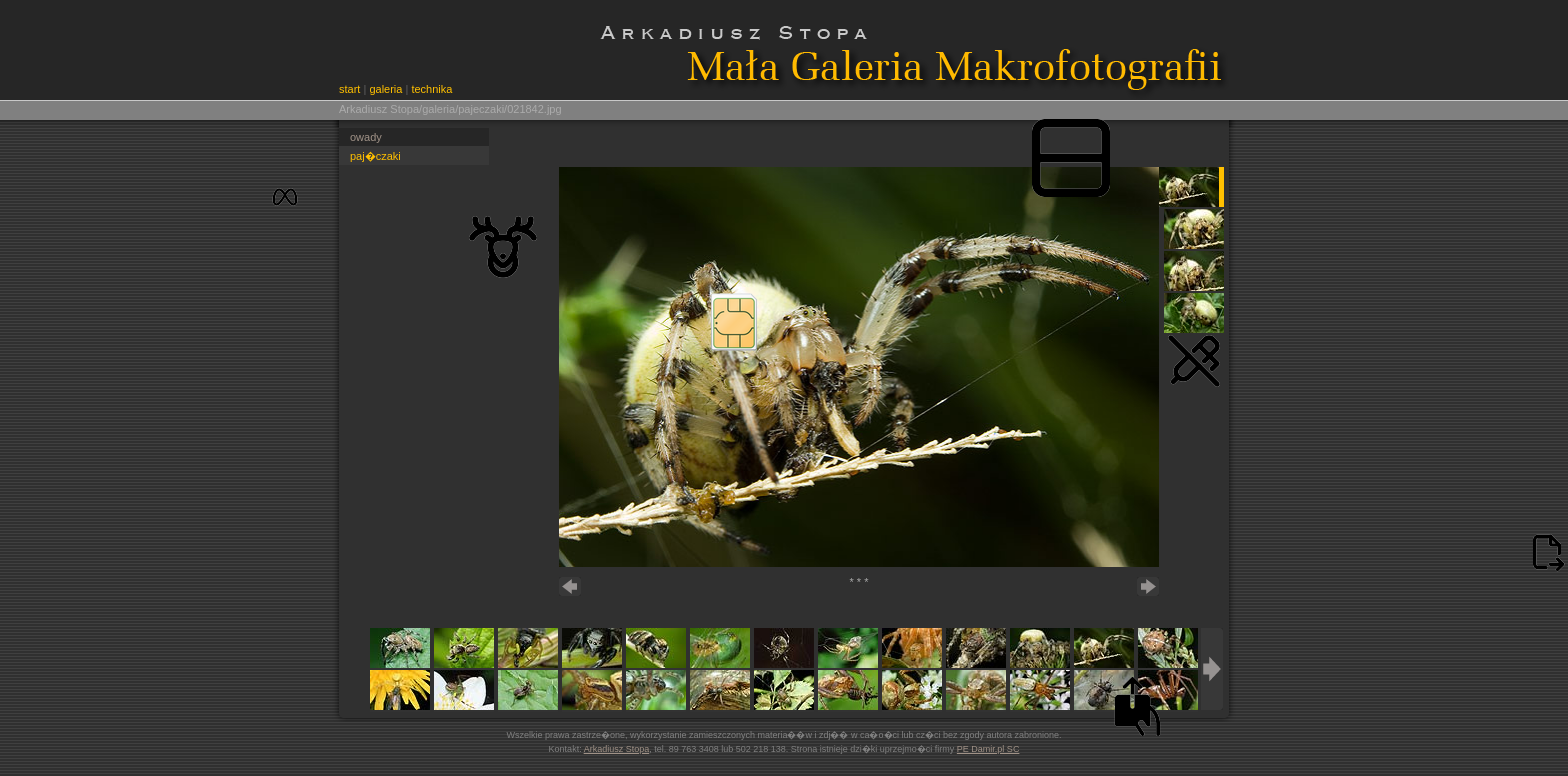 The width and height of the screenshot is (1568, 776). Describe the element at coordinates (285, 197) in the screenshot. I see `Meta company logo` at that location.